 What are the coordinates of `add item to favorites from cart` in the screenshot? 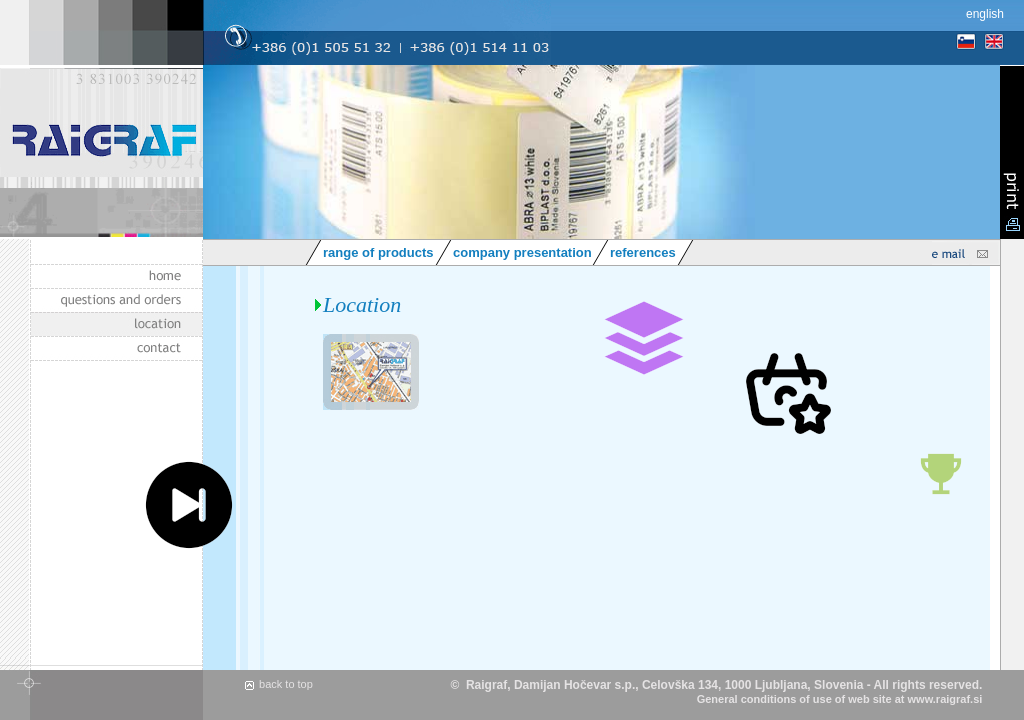 It's located at (786, 389).